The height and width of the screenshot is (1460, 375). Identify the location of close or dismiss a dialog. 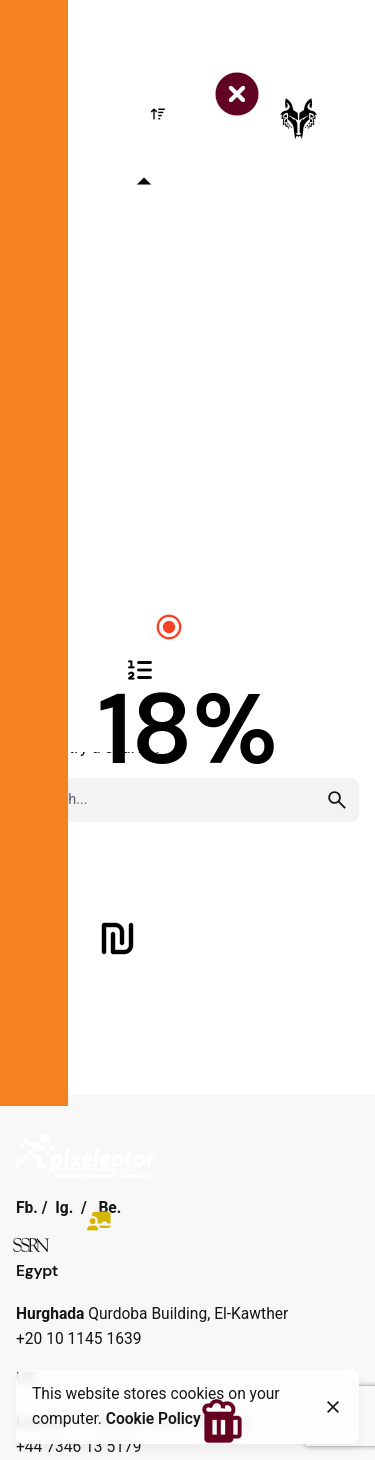
(237, 94).